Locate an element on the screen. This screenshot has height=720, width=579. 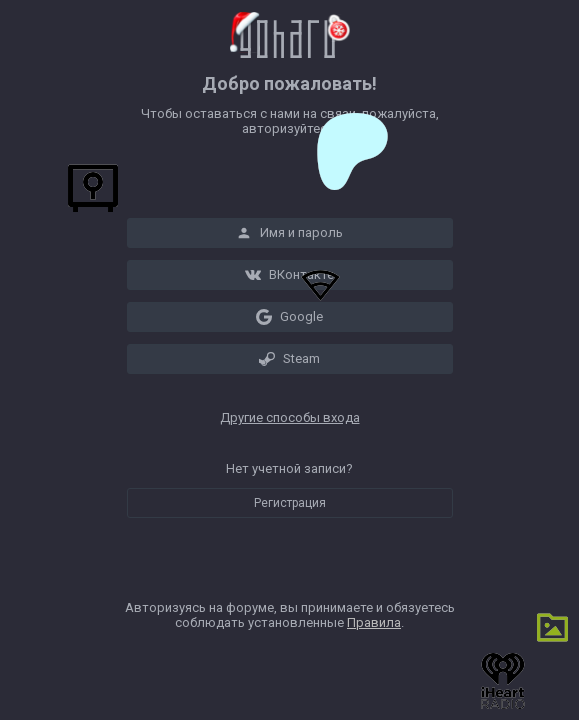
open iHeartRadio app is located at coordinates (503, 681).